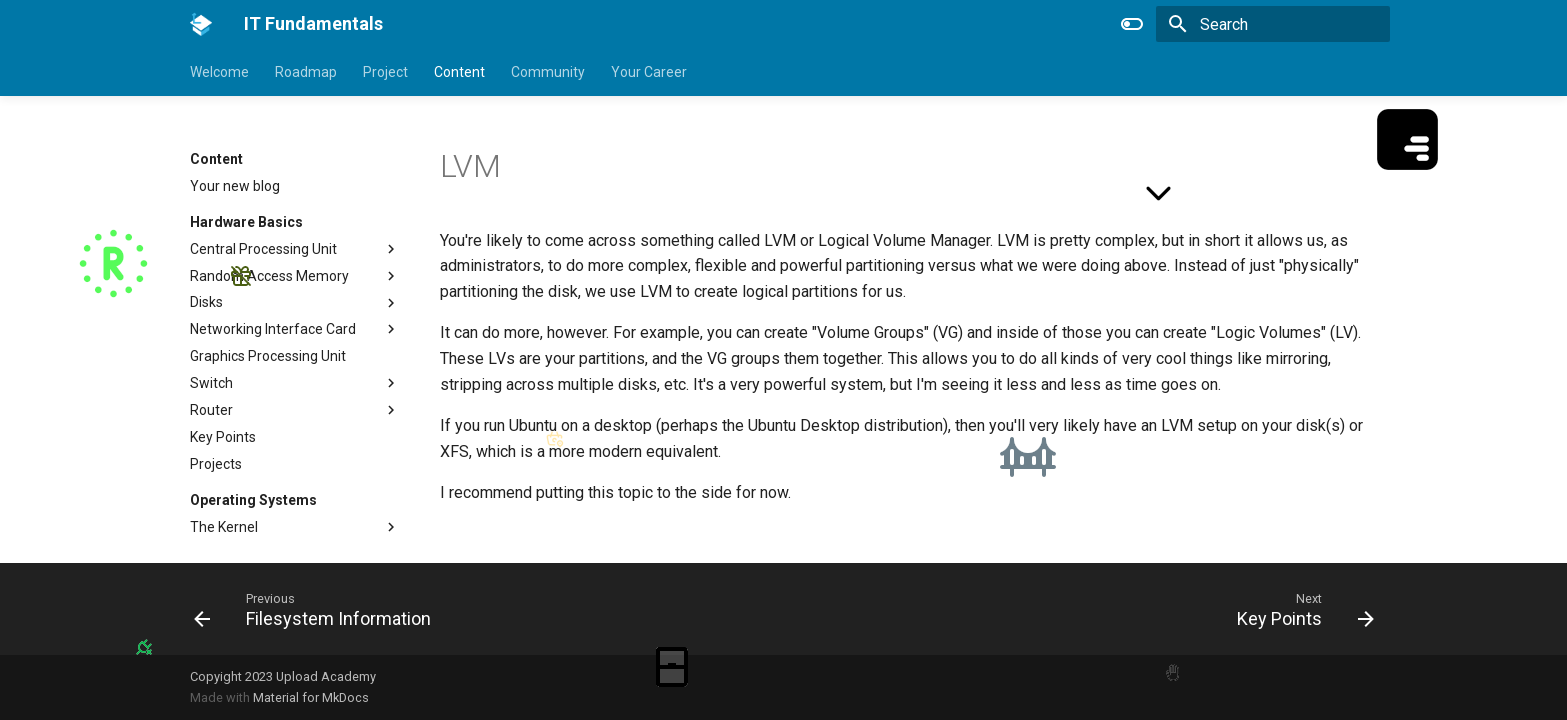  What do you see at coordinates (672, 667) in the screenshot?
I see `view window sensor status` at bounding box center [672, 667].